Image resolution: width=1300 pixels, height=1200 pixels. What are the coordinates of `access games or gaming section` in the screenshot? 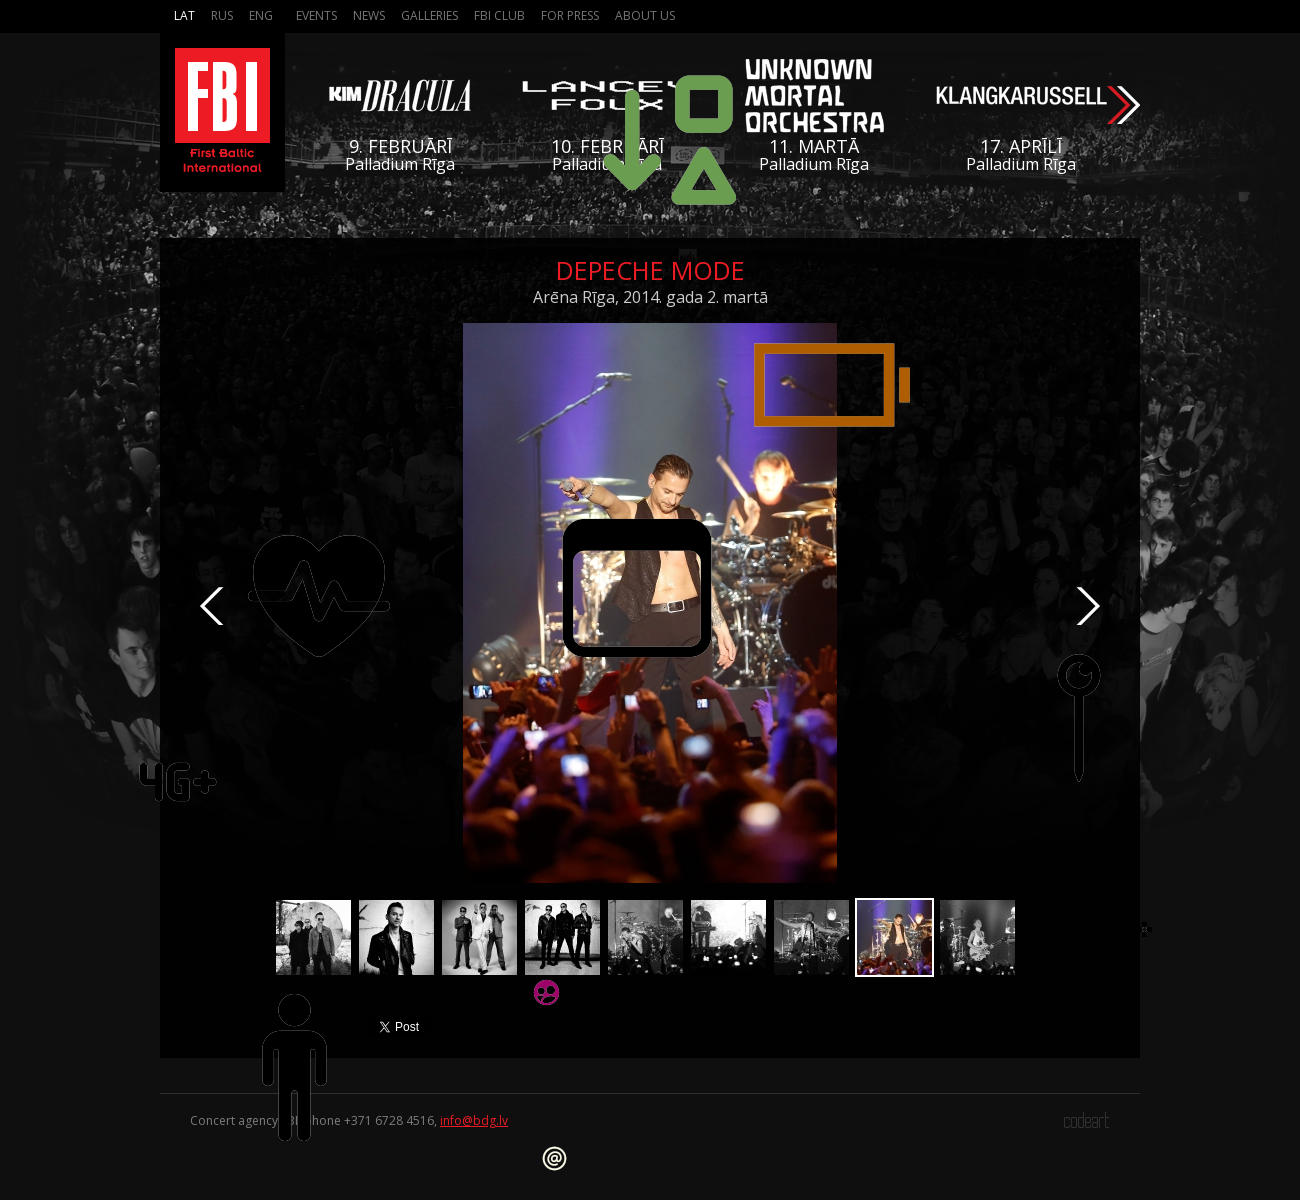 It's located at (1144, 929).